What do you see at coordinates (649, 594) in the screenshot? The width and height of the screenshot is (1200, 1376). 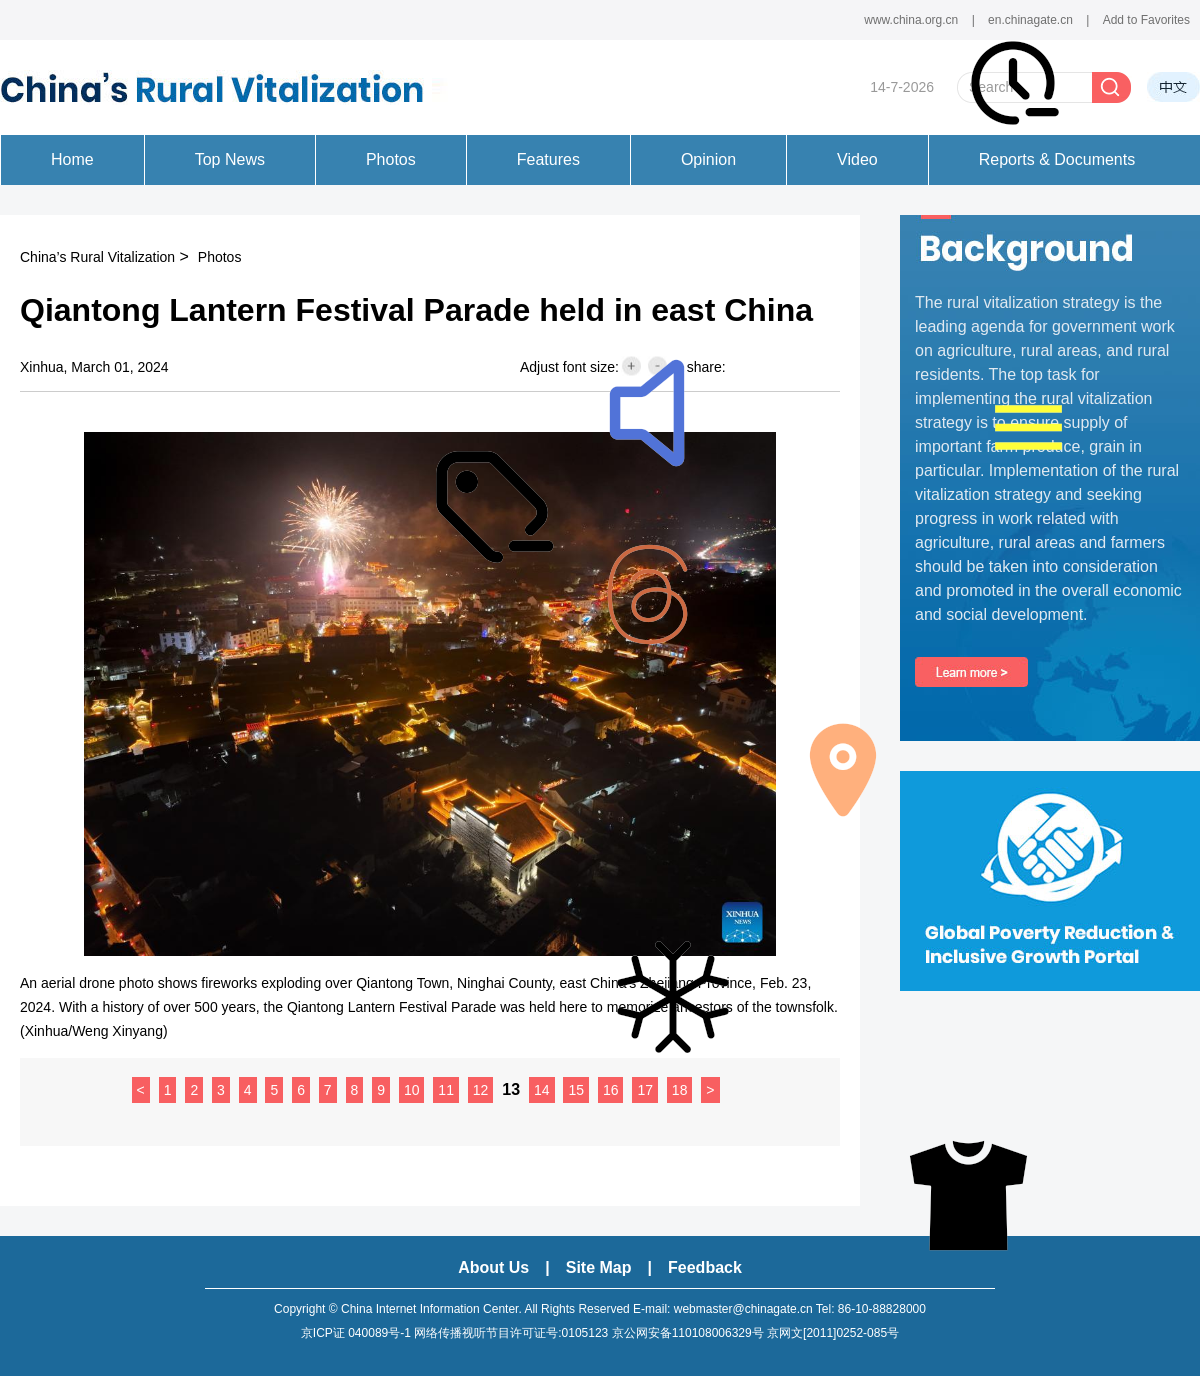 I see `open the Threads app` at bounding box center [649, 594].